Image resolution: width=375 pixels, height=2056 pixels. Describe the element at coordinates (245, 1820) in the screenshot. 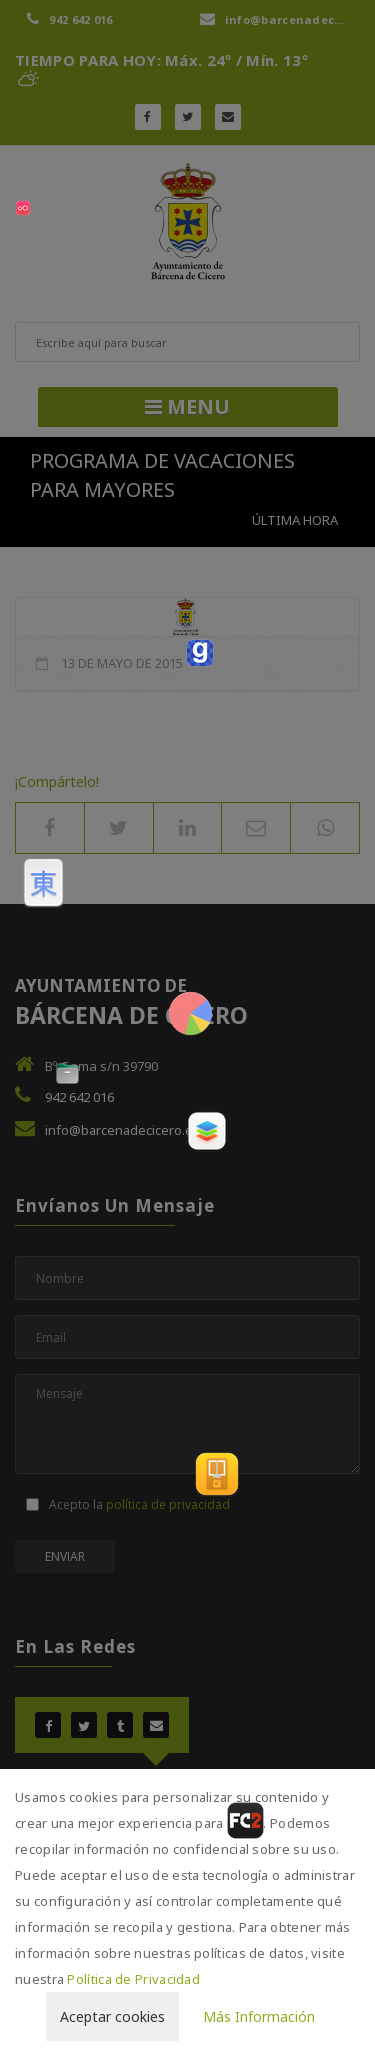

I see `launch far cry 2 game` at that location.